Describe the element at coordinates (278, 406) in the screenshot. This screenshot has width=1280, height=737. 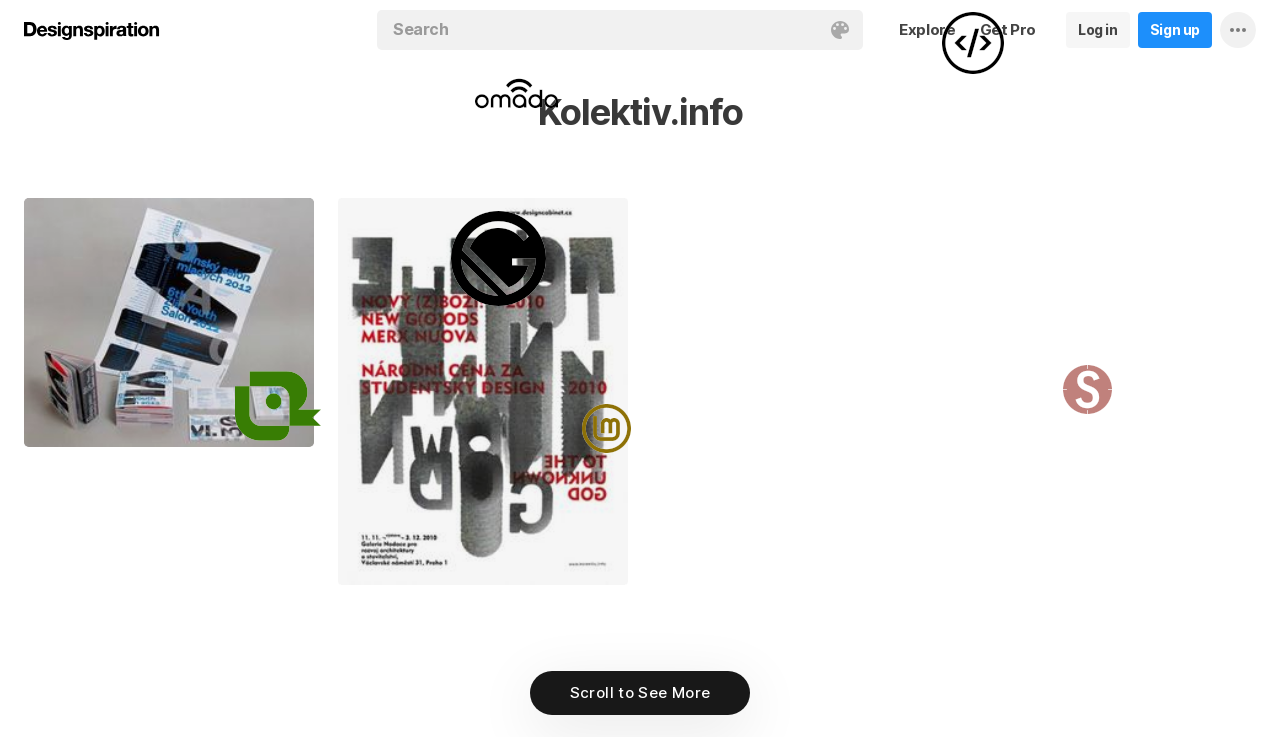
I see `teal app logo` at that location.